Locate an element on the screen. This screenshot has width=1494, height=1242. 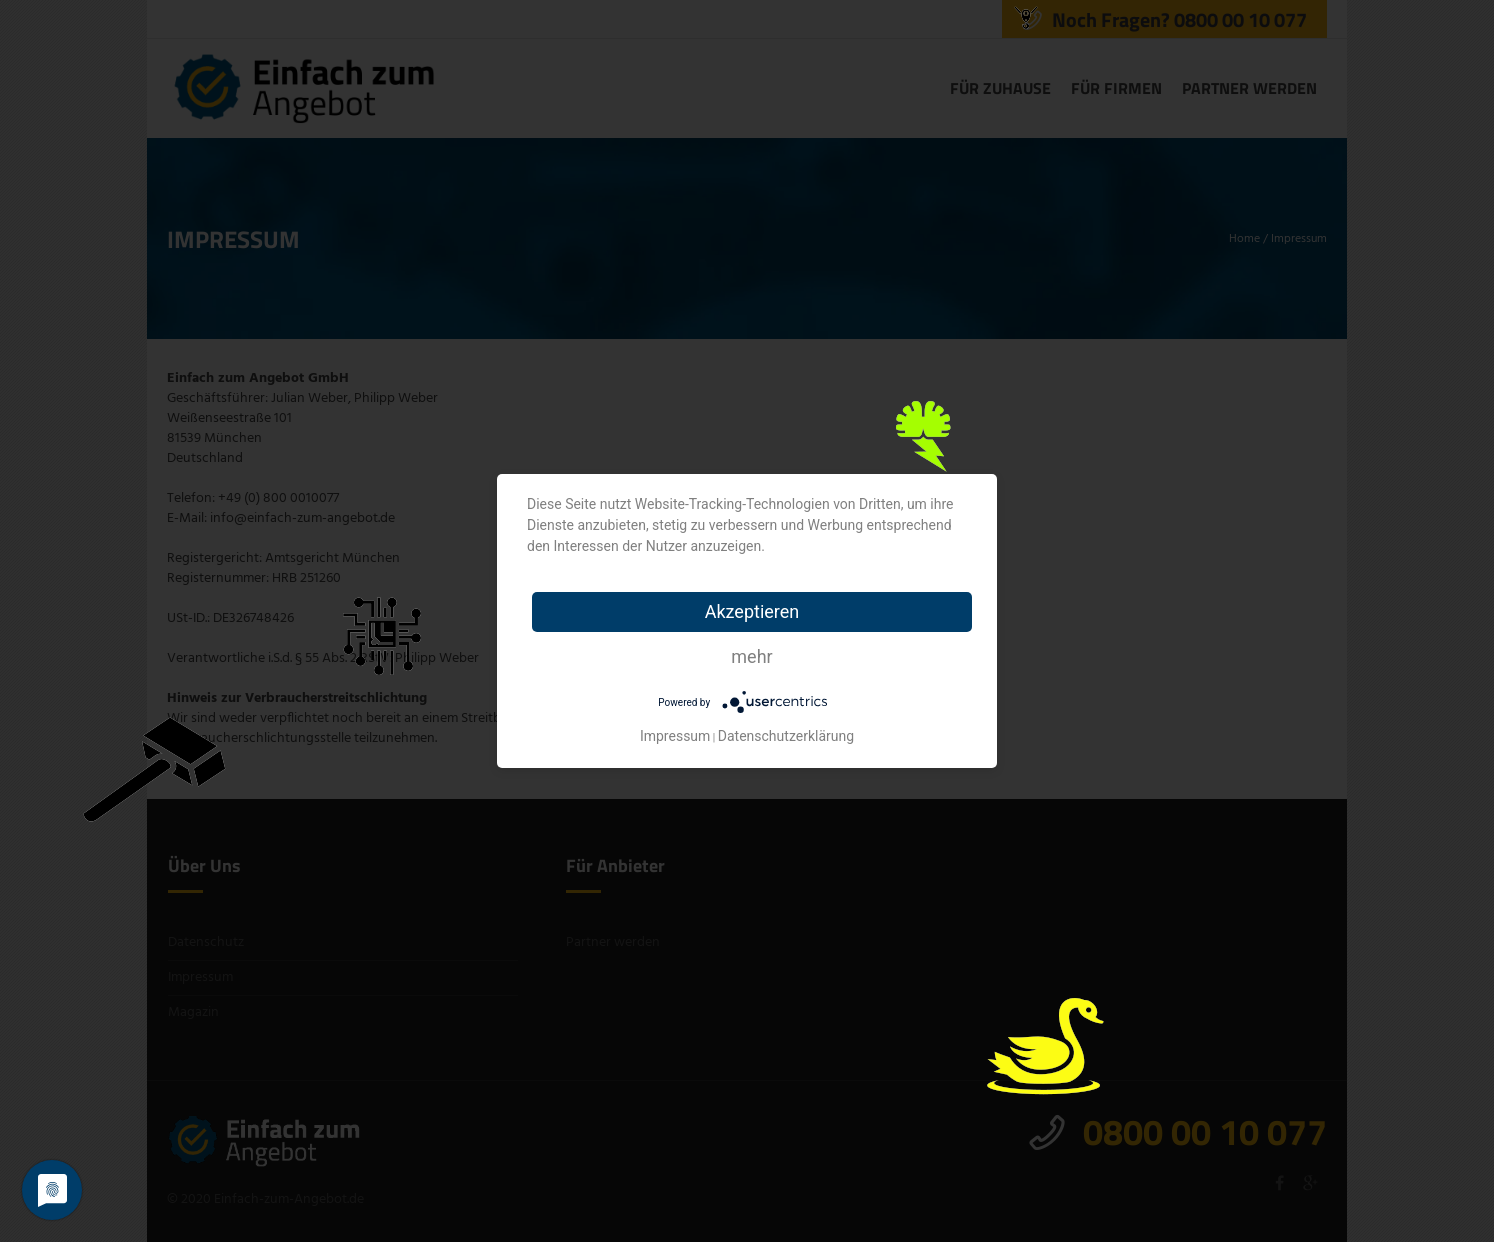
access crafting or building tools is located at coordinates (154, 769).